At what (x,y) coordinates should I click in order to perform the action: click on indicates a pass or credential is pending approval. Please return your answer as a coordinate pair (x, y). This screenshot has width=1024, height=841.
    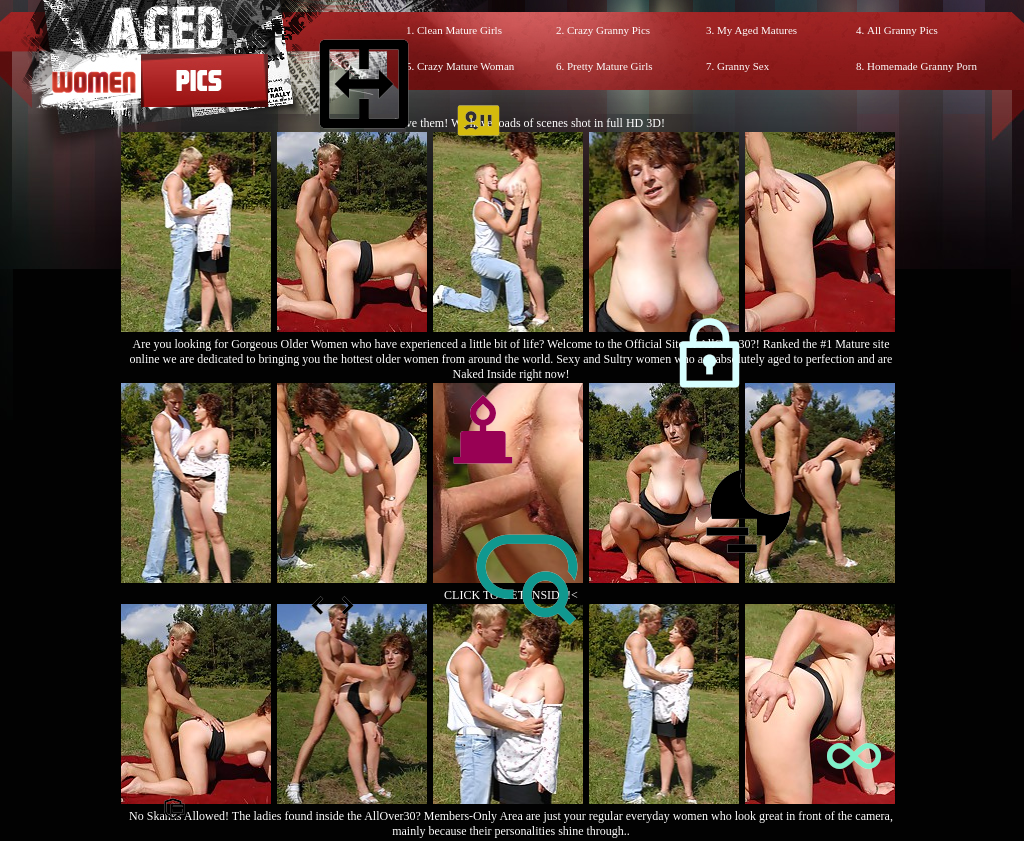
    Looking at the image, I should click on (478, 120).